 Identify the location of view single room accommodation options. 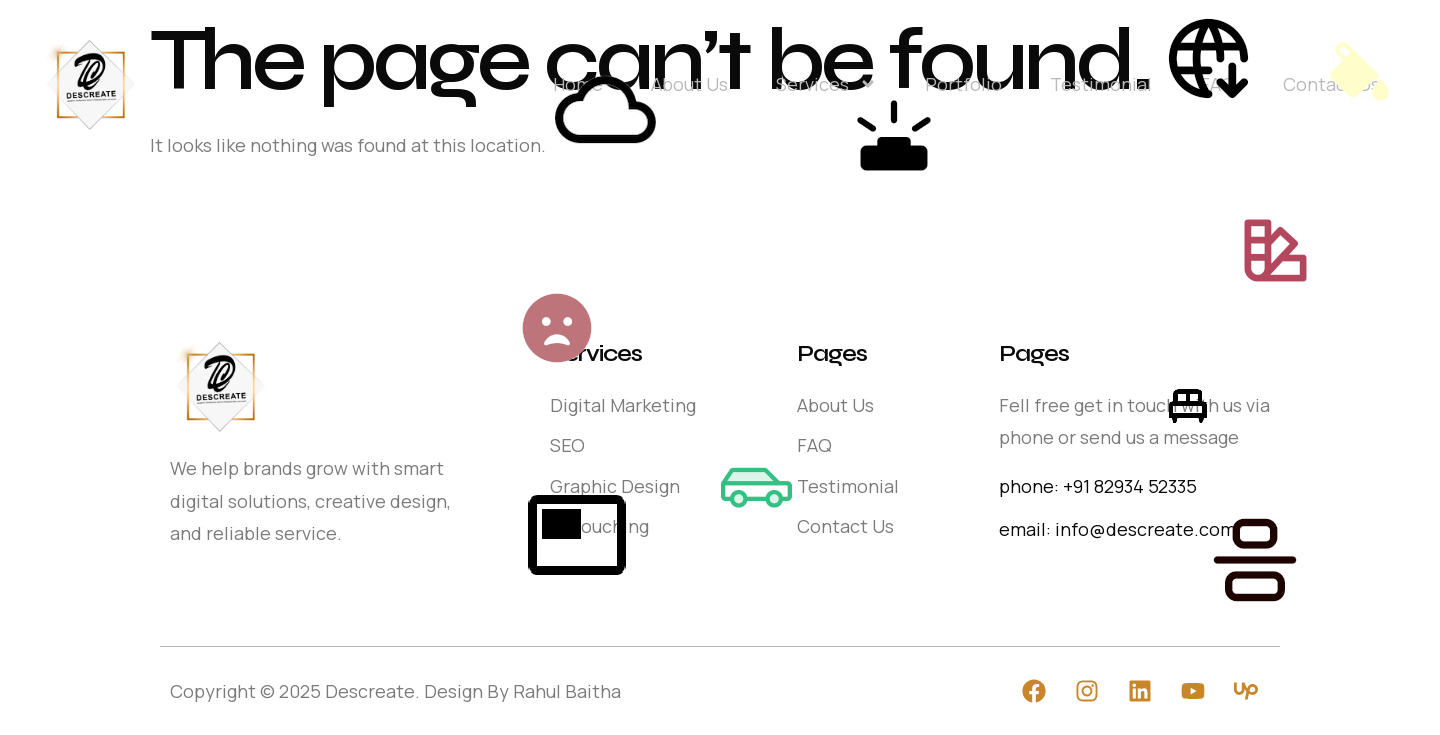
(1188, 406).